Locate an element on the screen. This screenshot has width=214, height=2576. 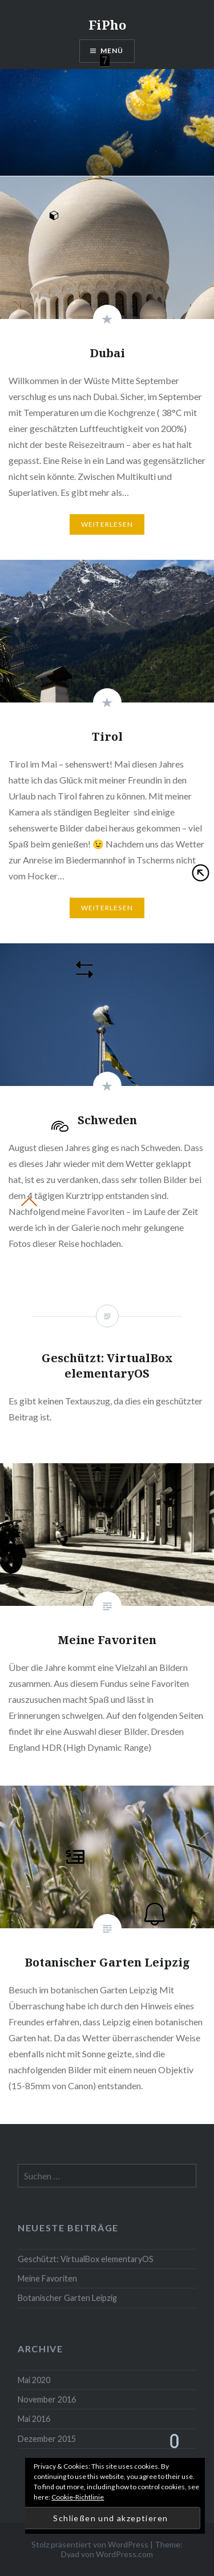
navigate back to previous screen is located at coordinates (200, 873).